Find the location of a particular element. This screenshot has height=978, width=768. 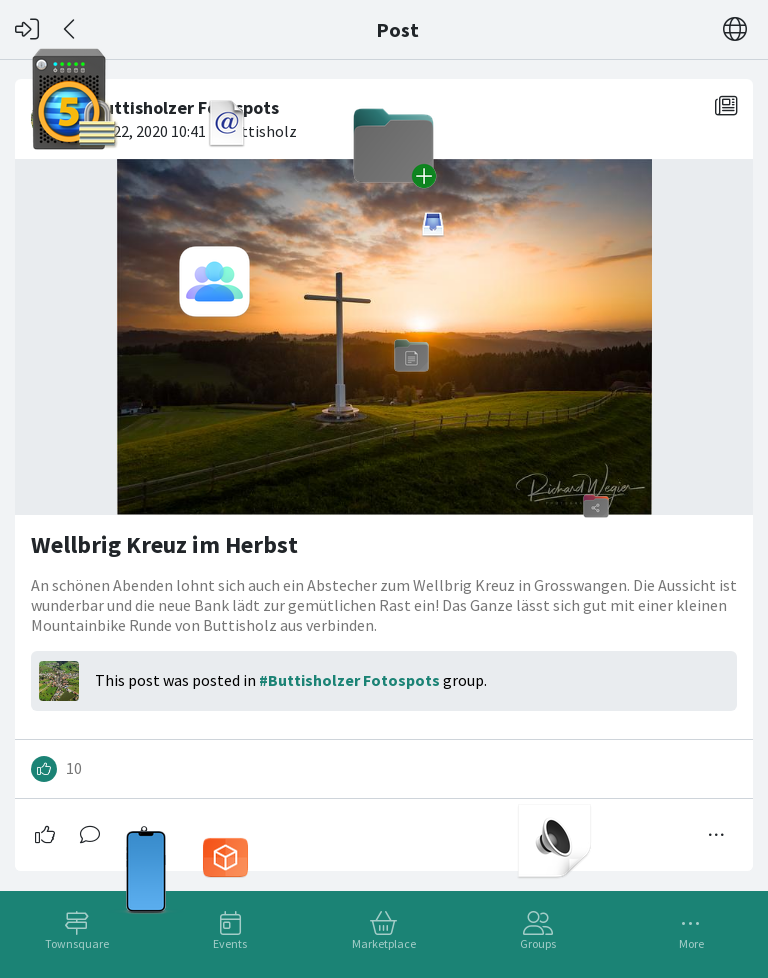

iPhone 13 Pro device icon is located at coordinates (146, 873).